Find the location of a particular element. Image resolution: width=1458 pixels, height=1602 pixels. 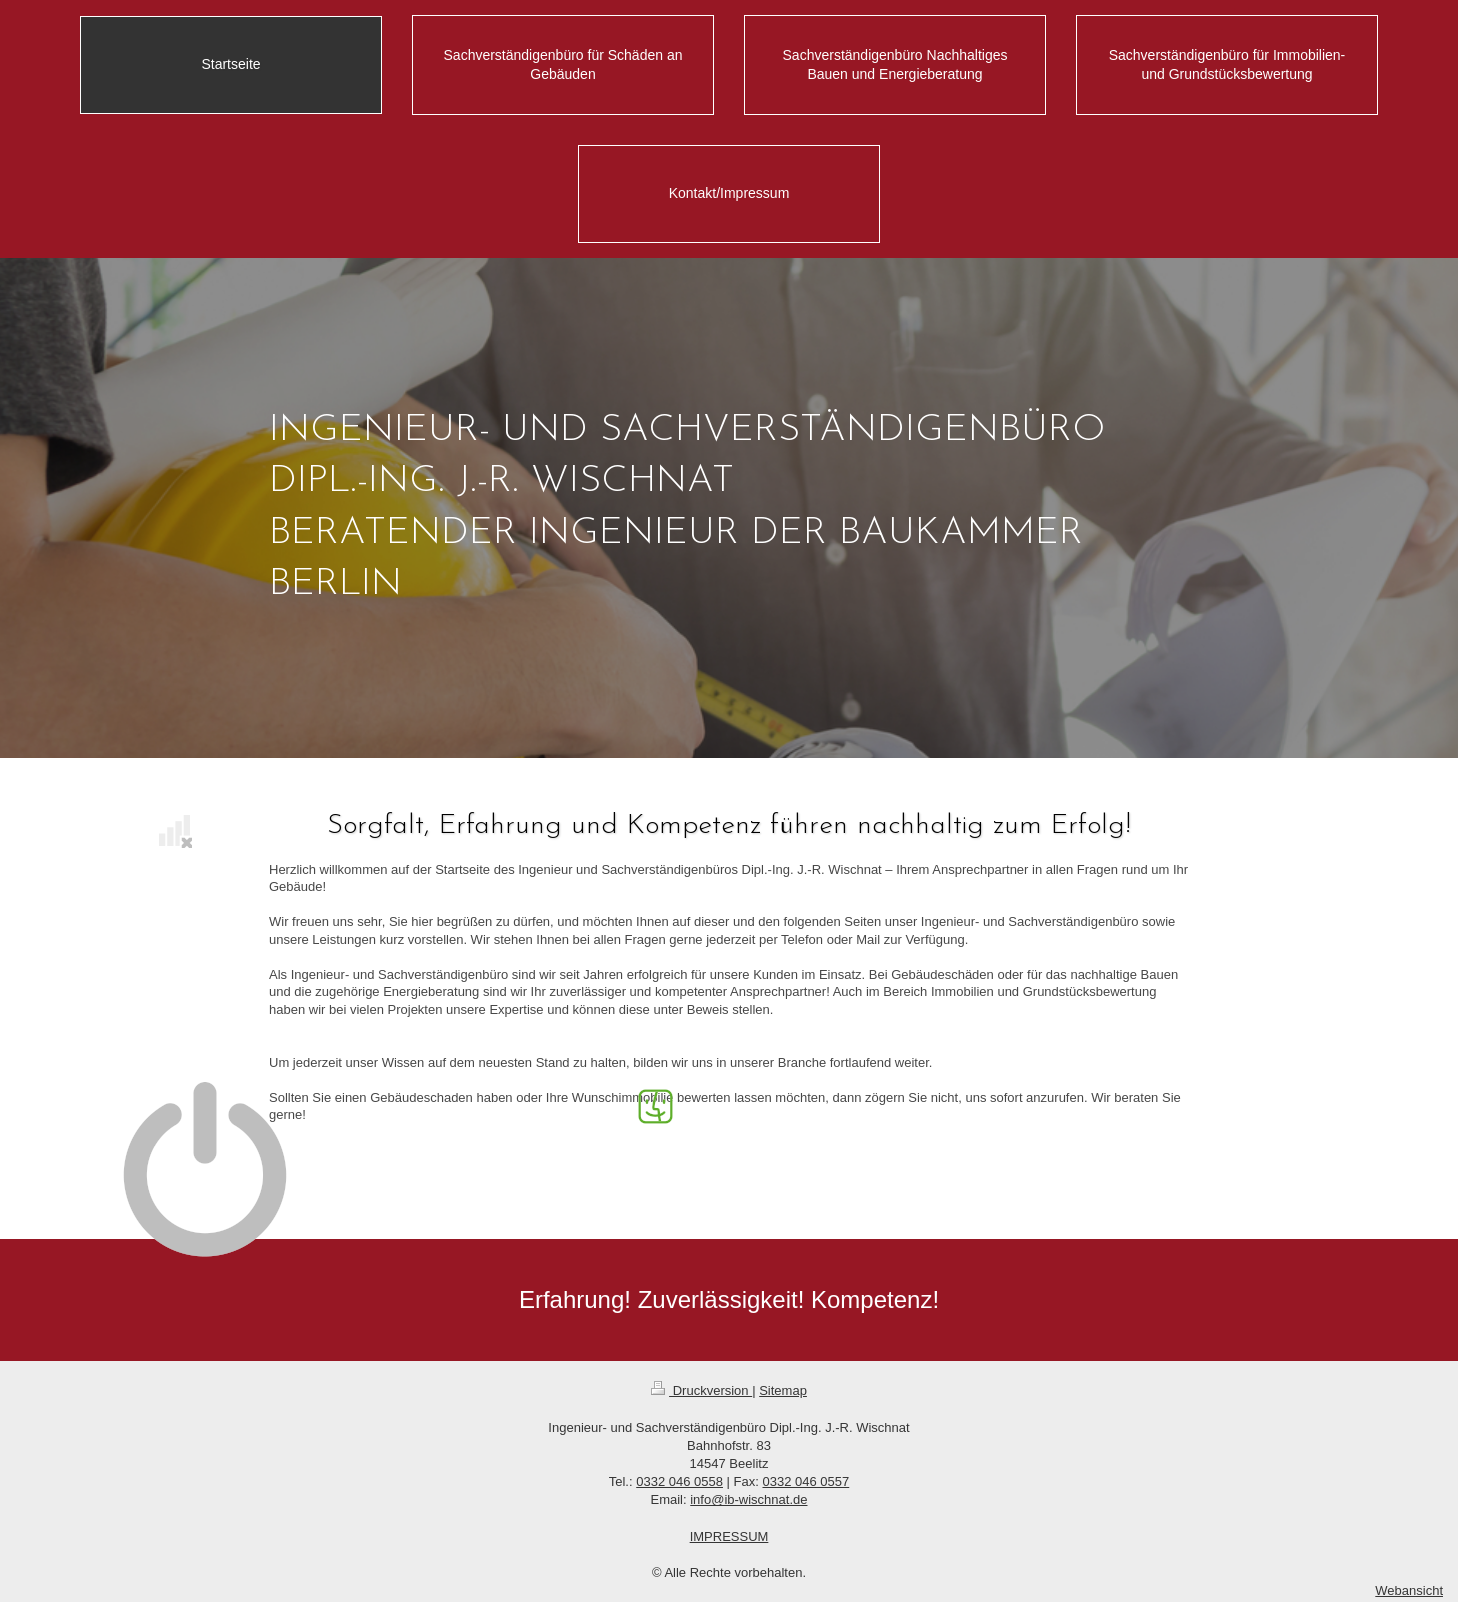

shut down or power off the device is located at coordinates (205, 1175).